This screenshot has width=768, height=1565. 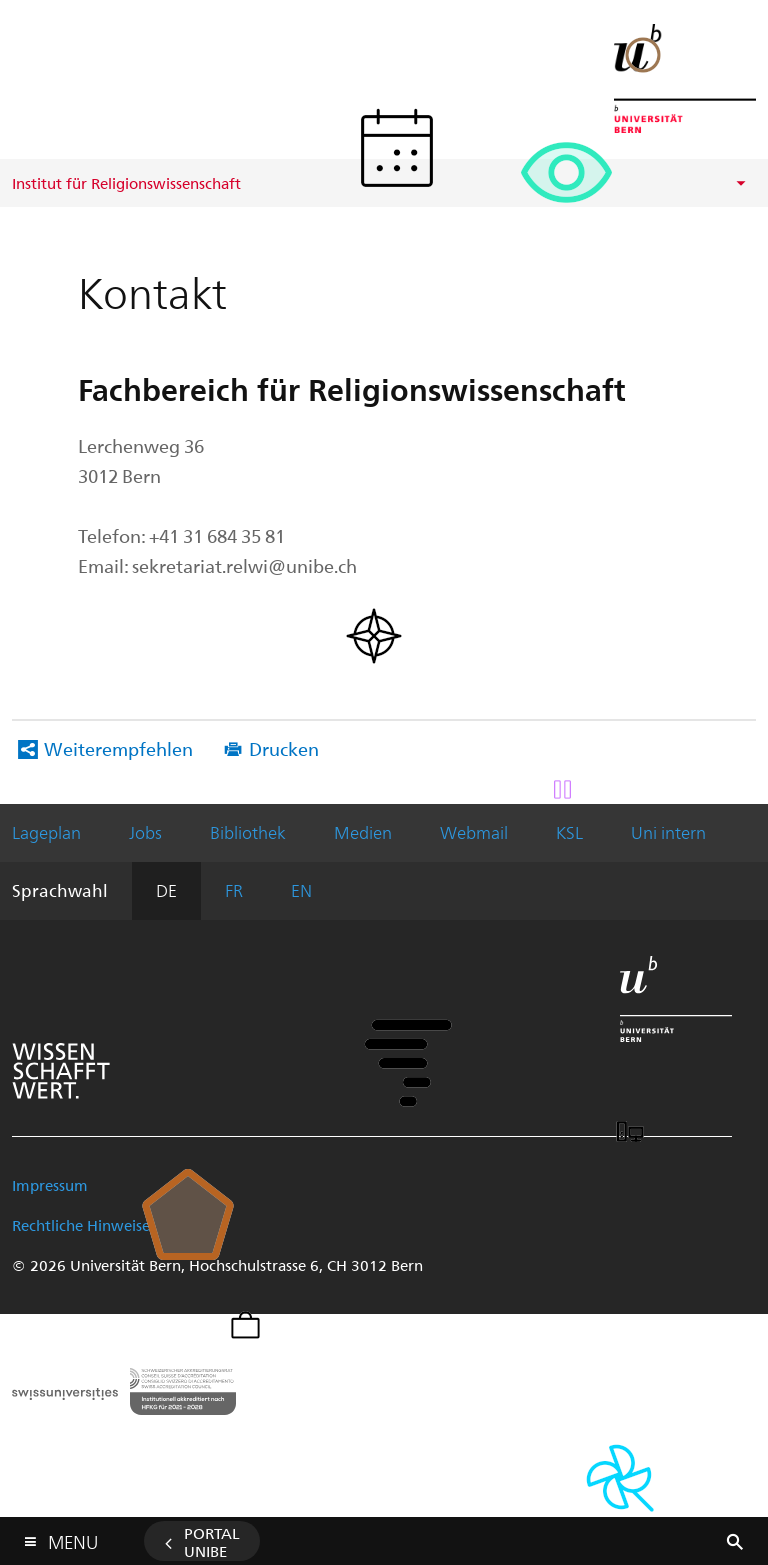 I want to click on unselected option in a radio button group, so click(x=643, y=55).